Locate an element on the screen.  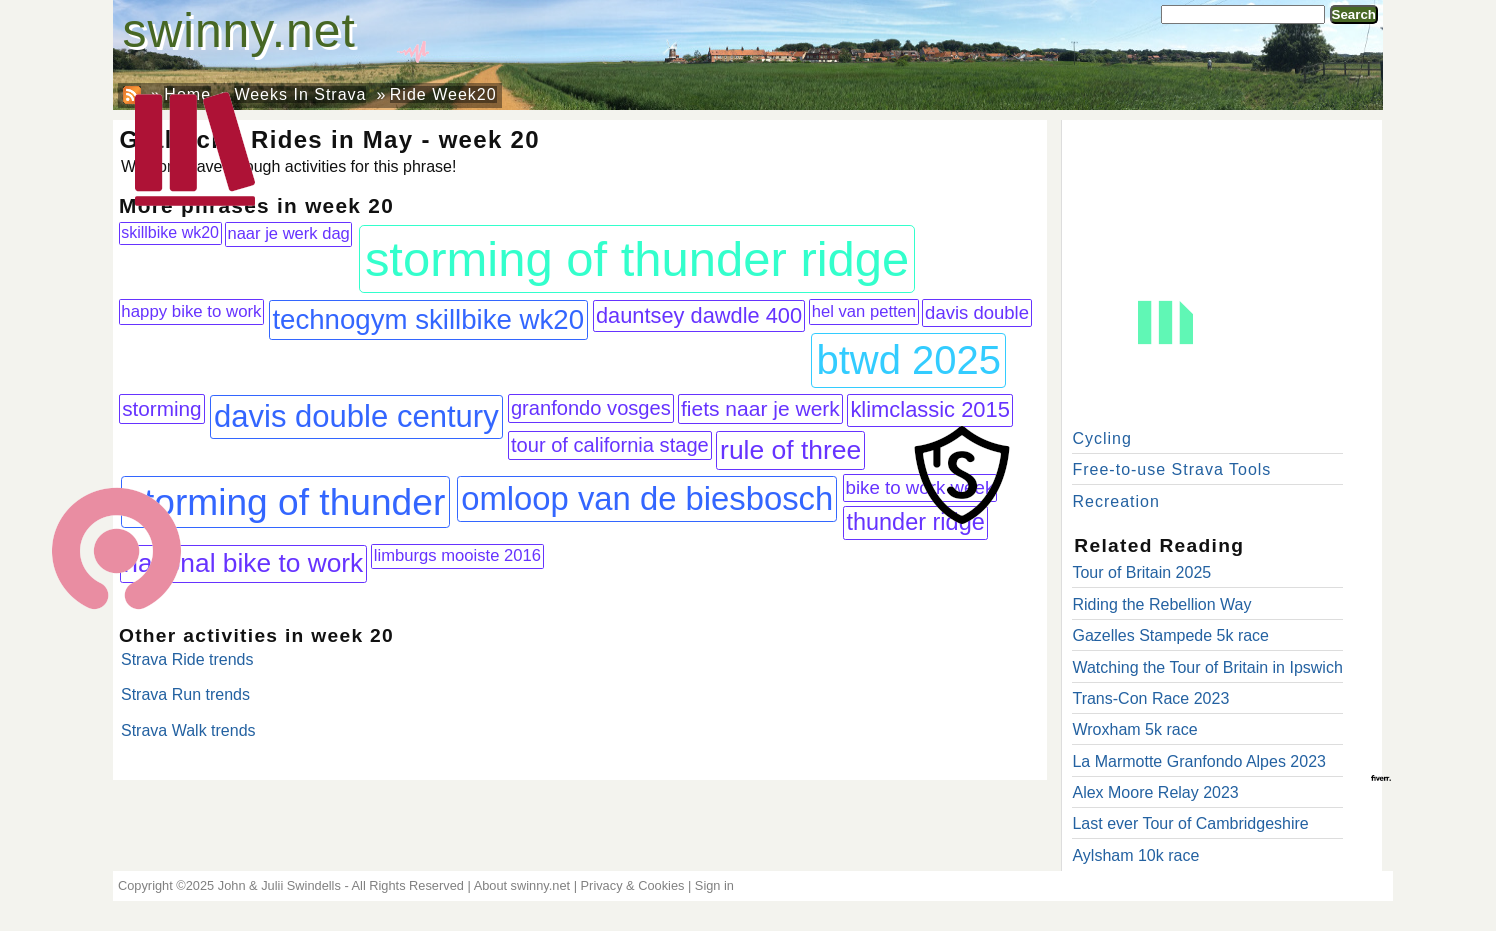
songoda brand logo is located at coordinates (962, 475).